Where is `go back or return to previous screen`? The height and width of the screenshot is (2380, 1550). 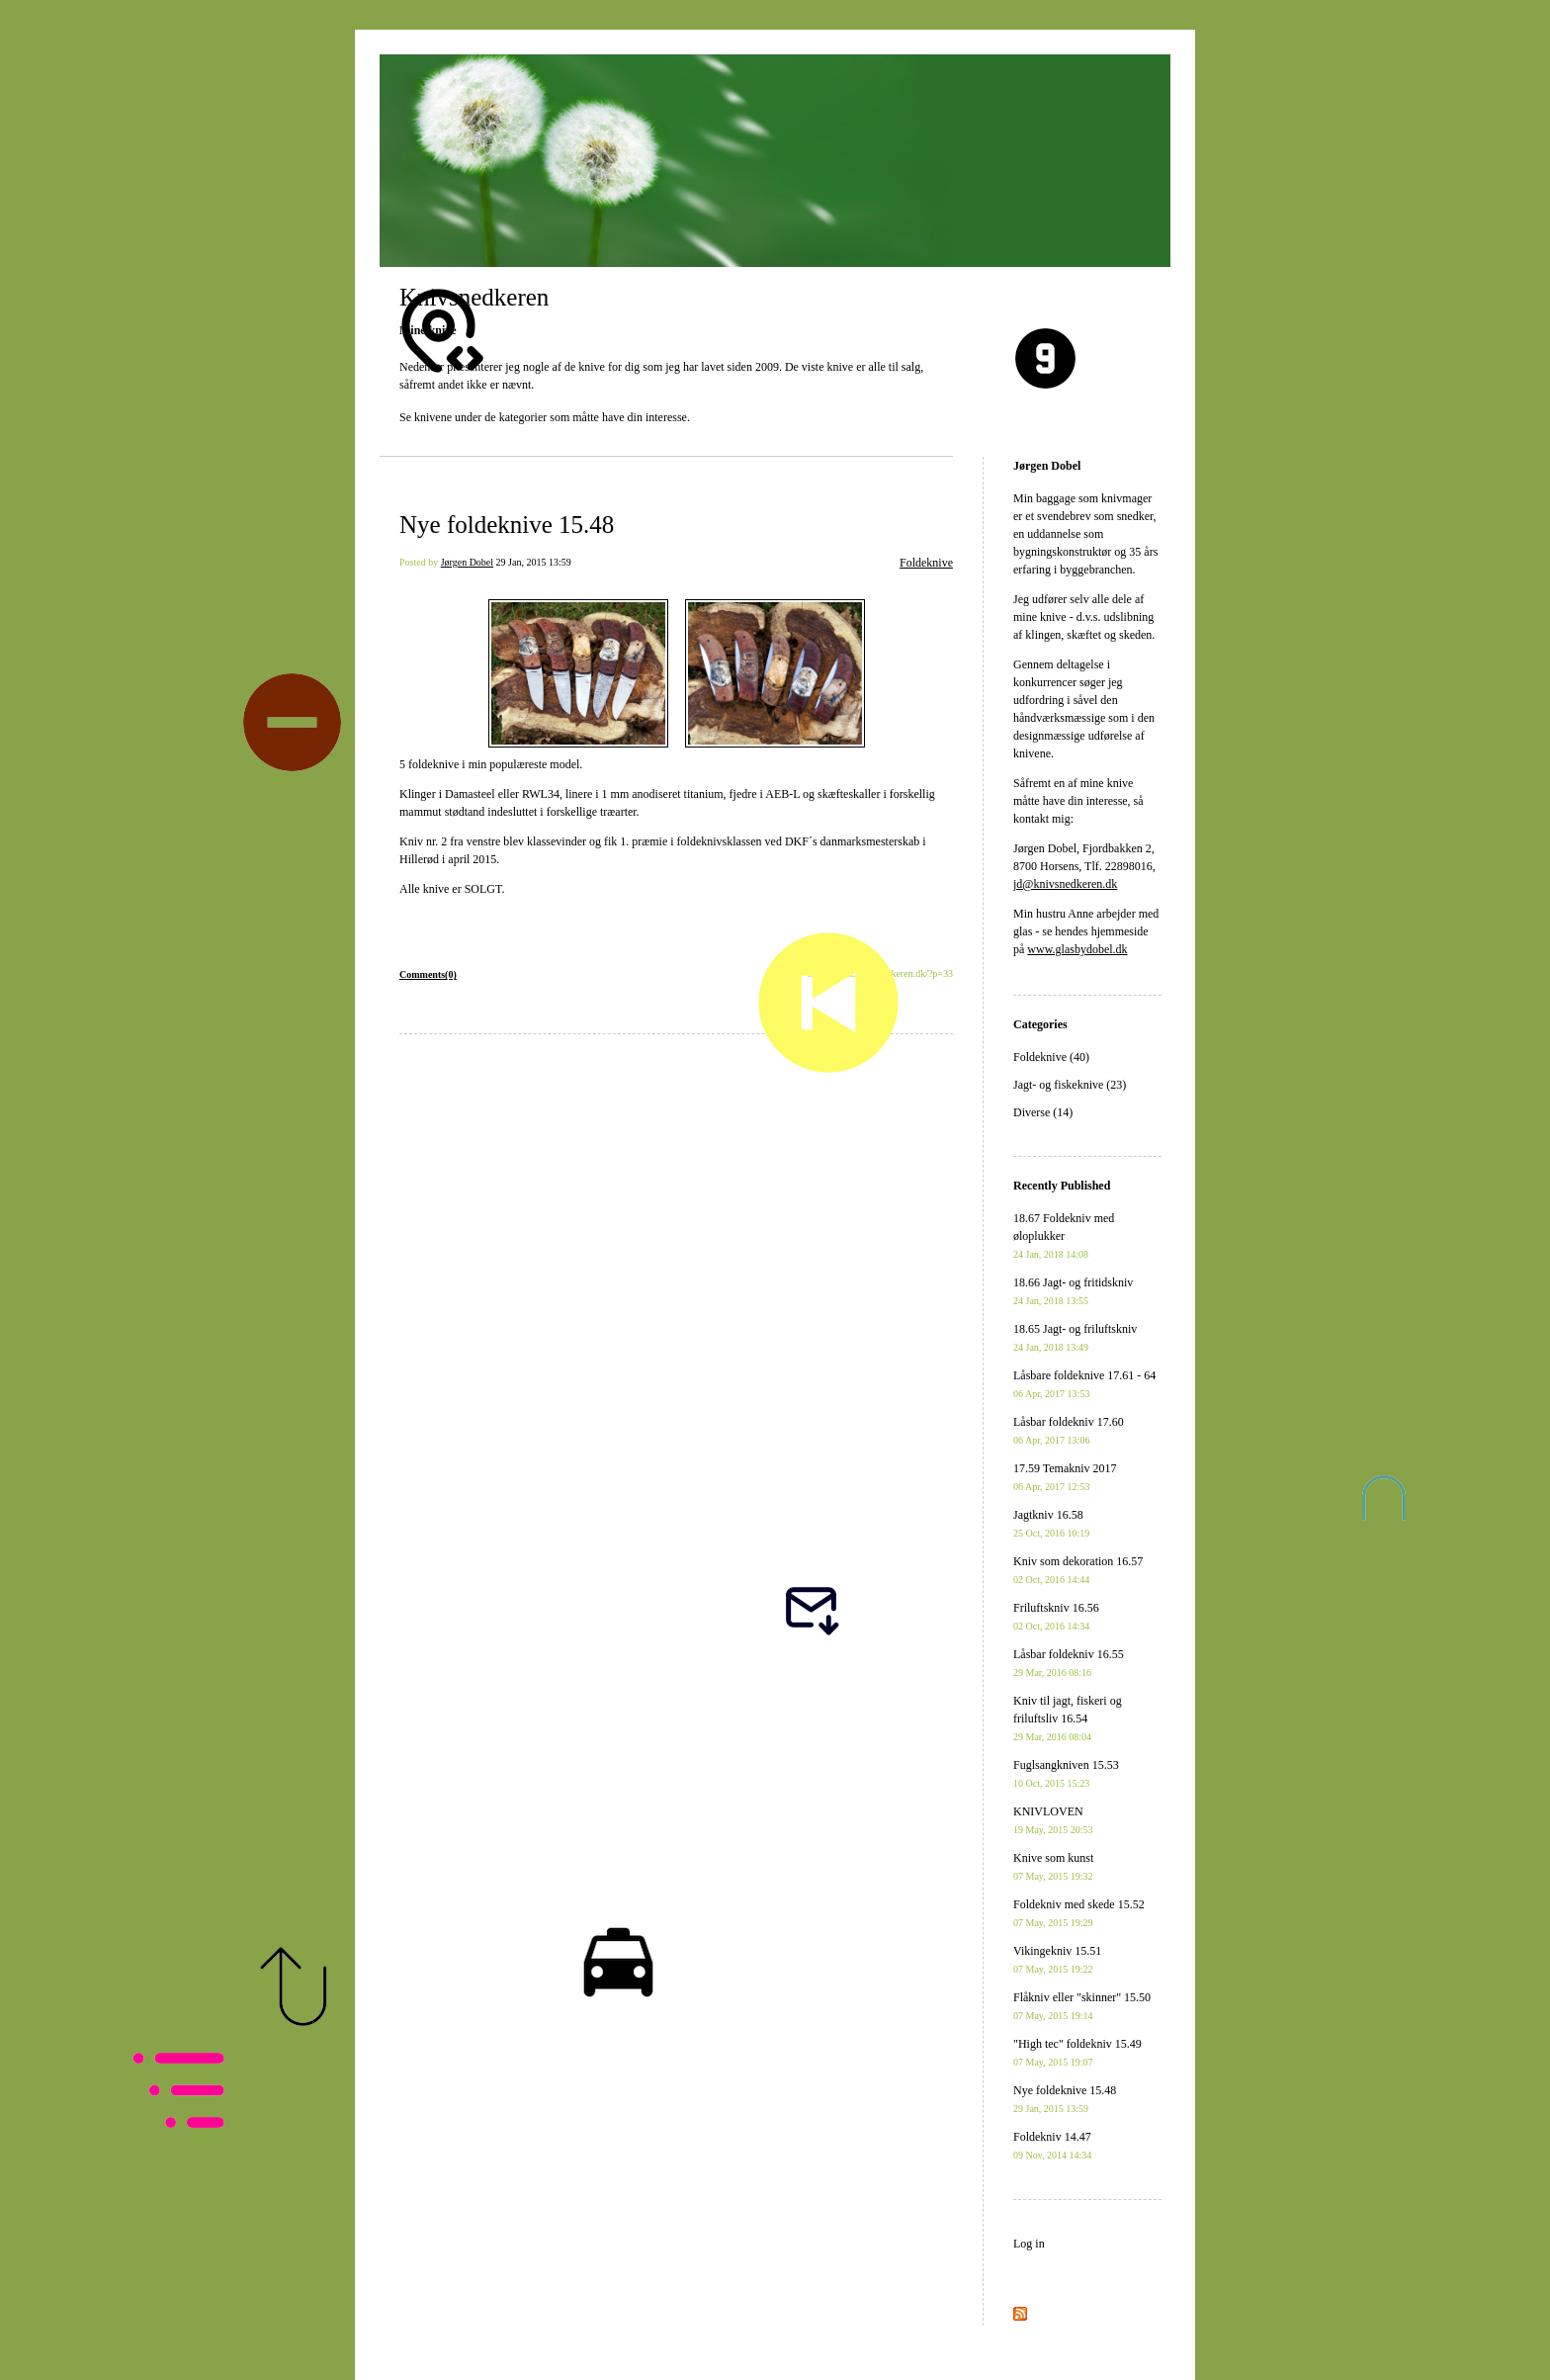
go back or return to previous screen is located at coordinates (297, 1986).